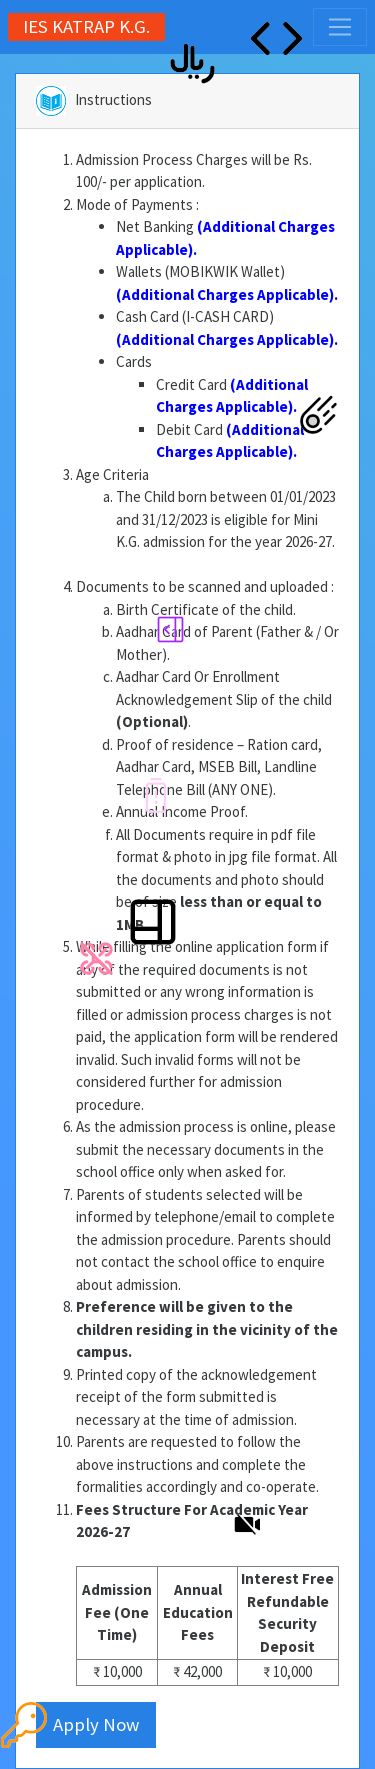  Describe the element at coordinates (153, 922) in the screenshot. I see `toggle right and bottom panel layout` at that location.